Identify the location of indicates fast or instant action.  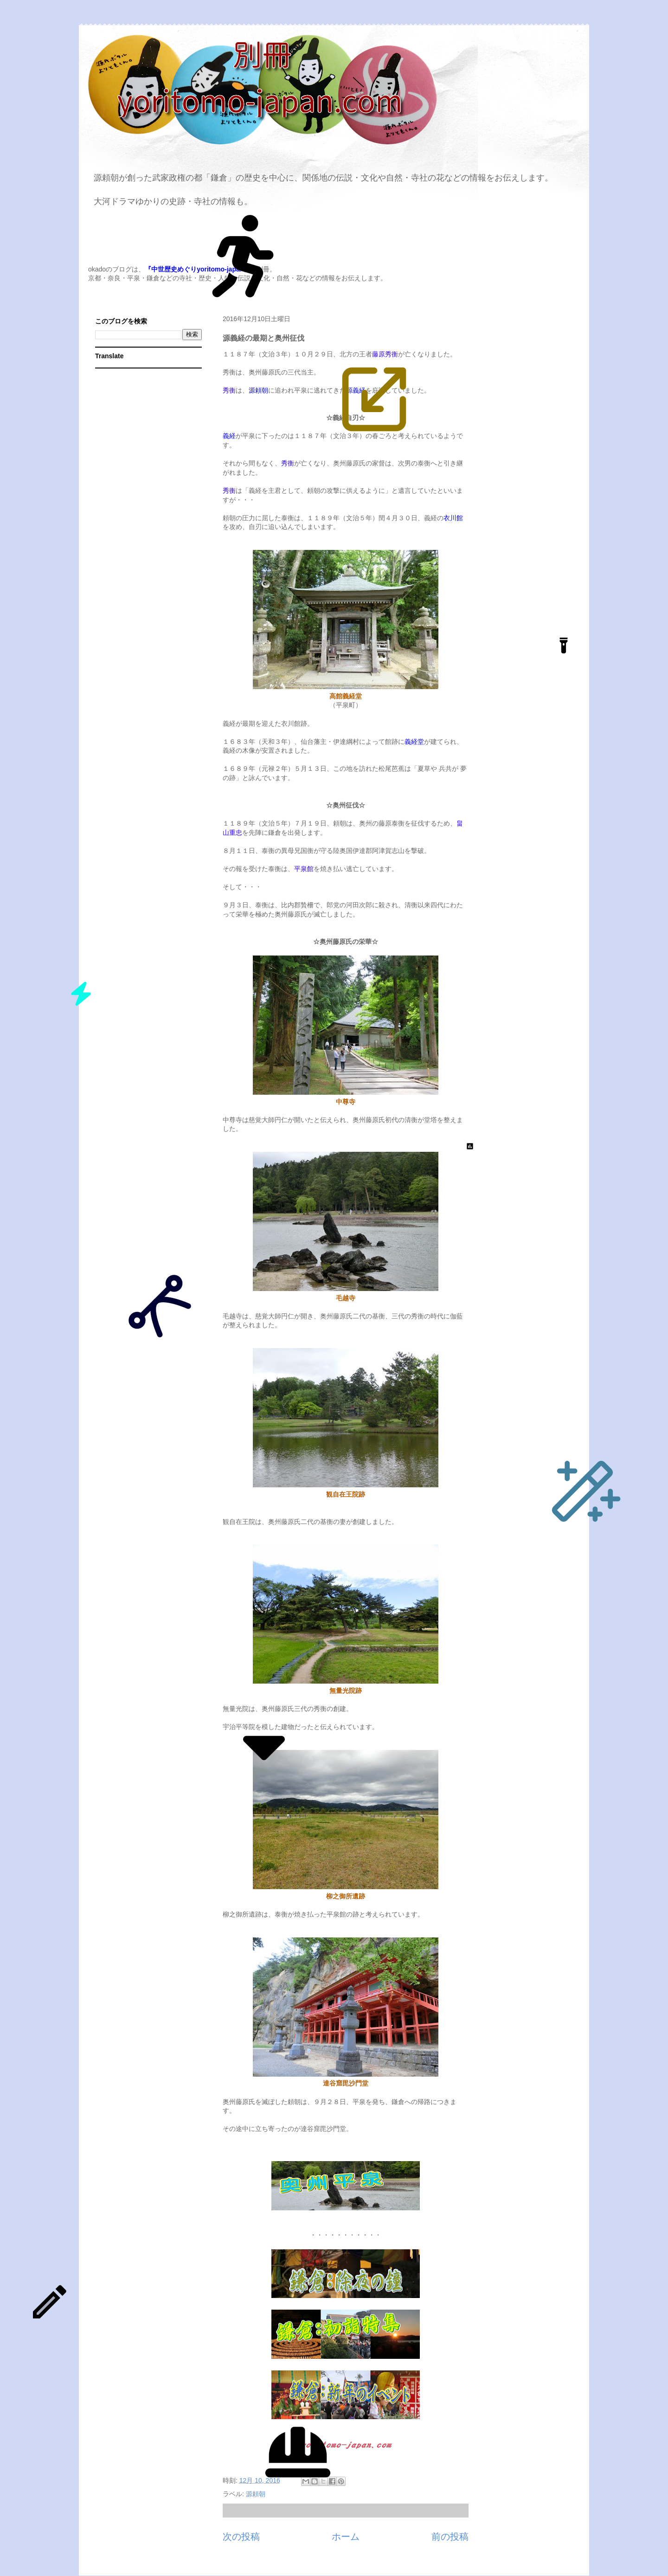
(81, 994).